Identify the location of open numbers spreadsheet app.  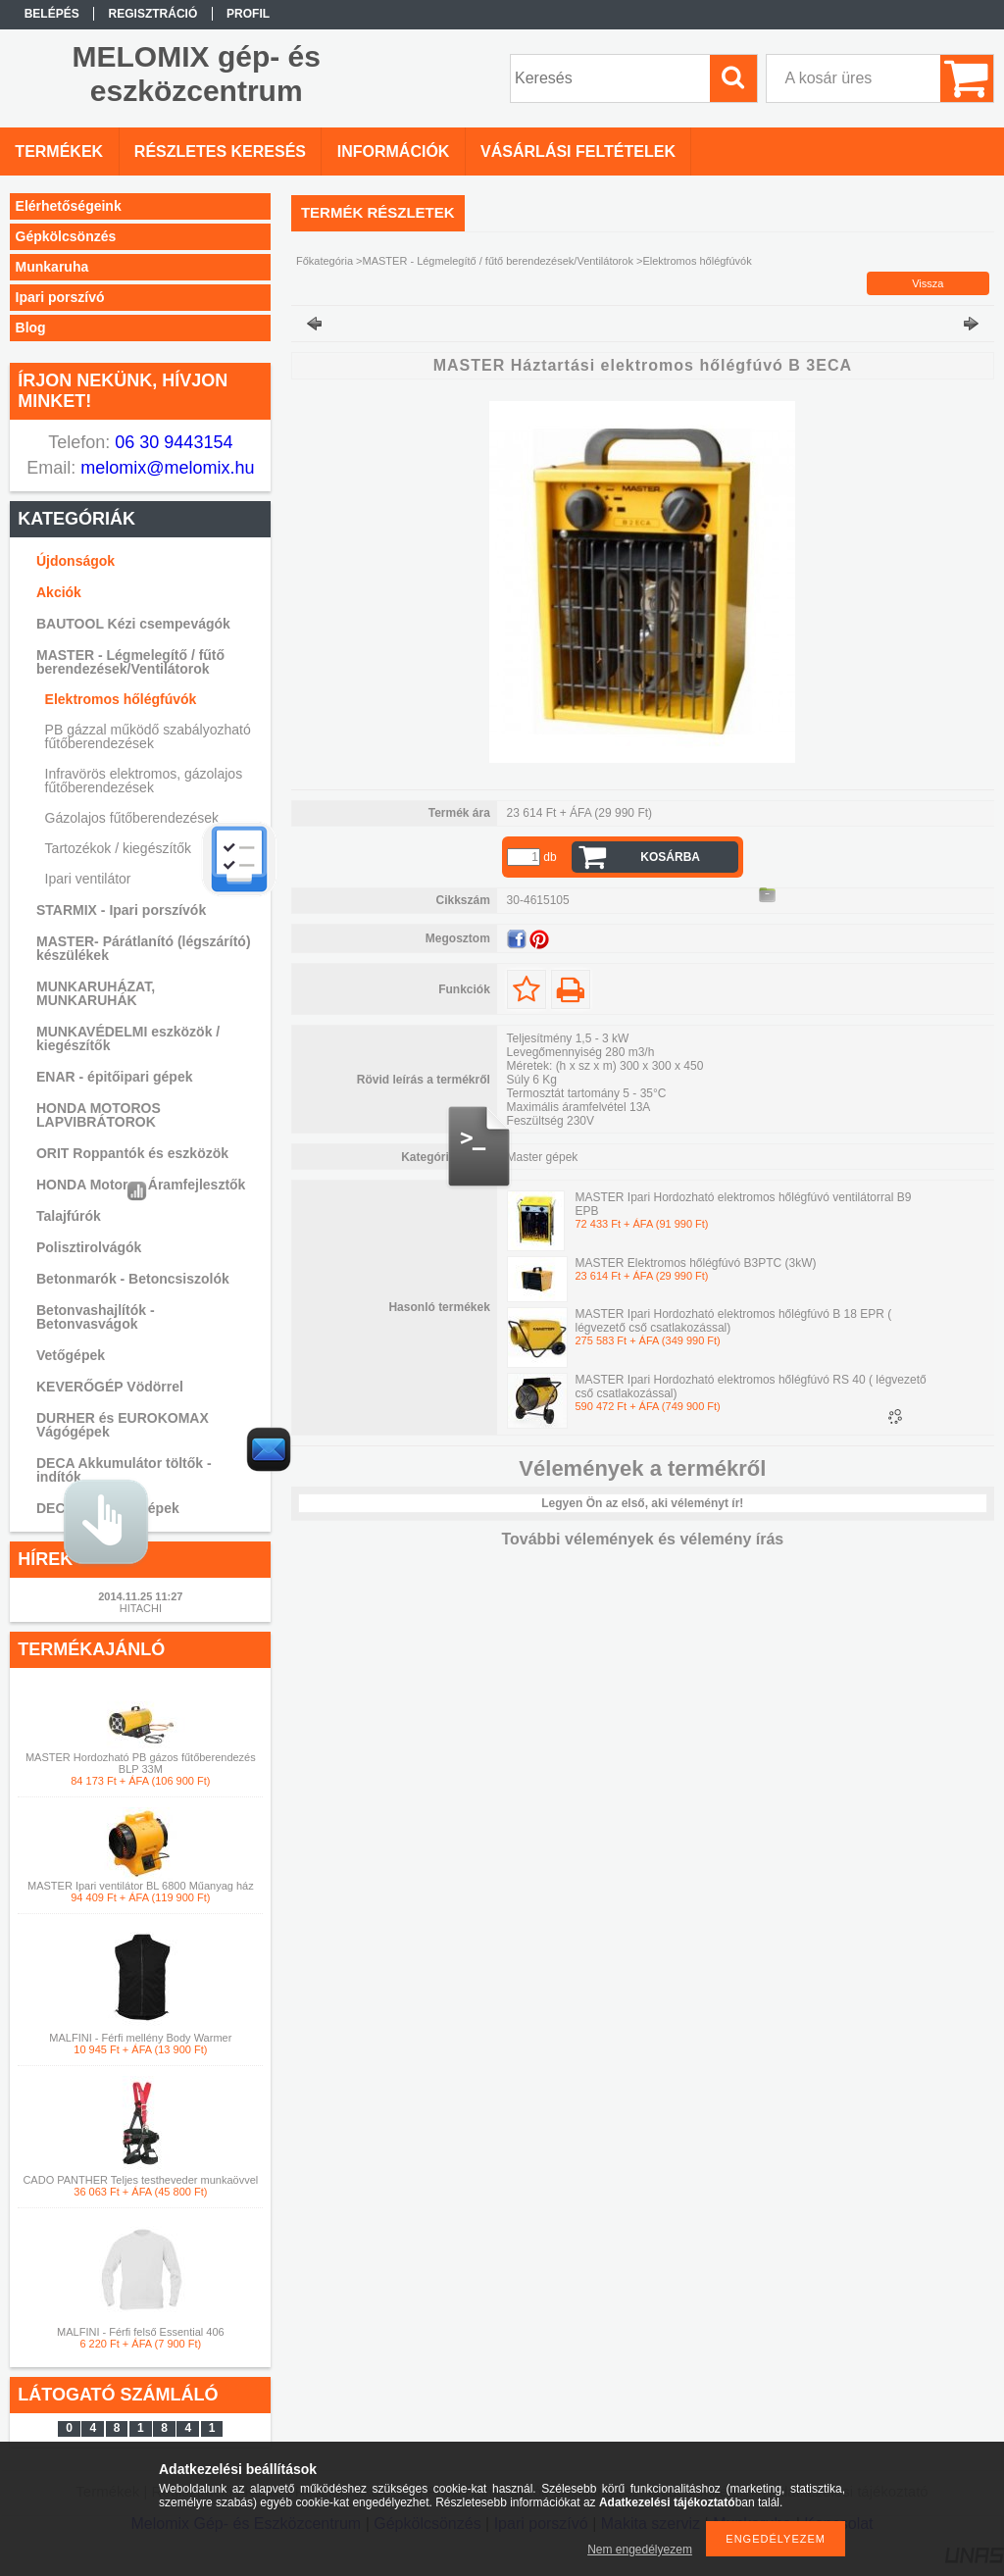
(136, 1190).